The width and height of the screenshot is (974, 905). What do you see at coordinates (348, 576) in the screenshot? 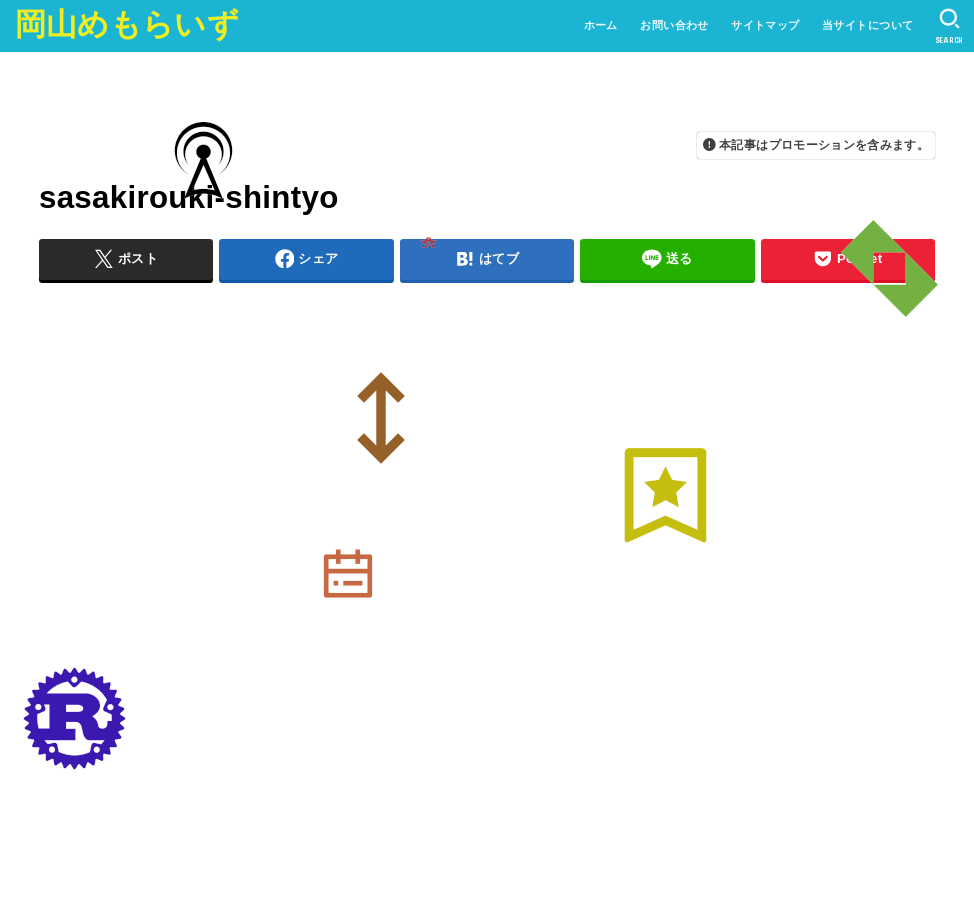
I see `view calendar tasks and to-dos` at bounding box center [348, 576].